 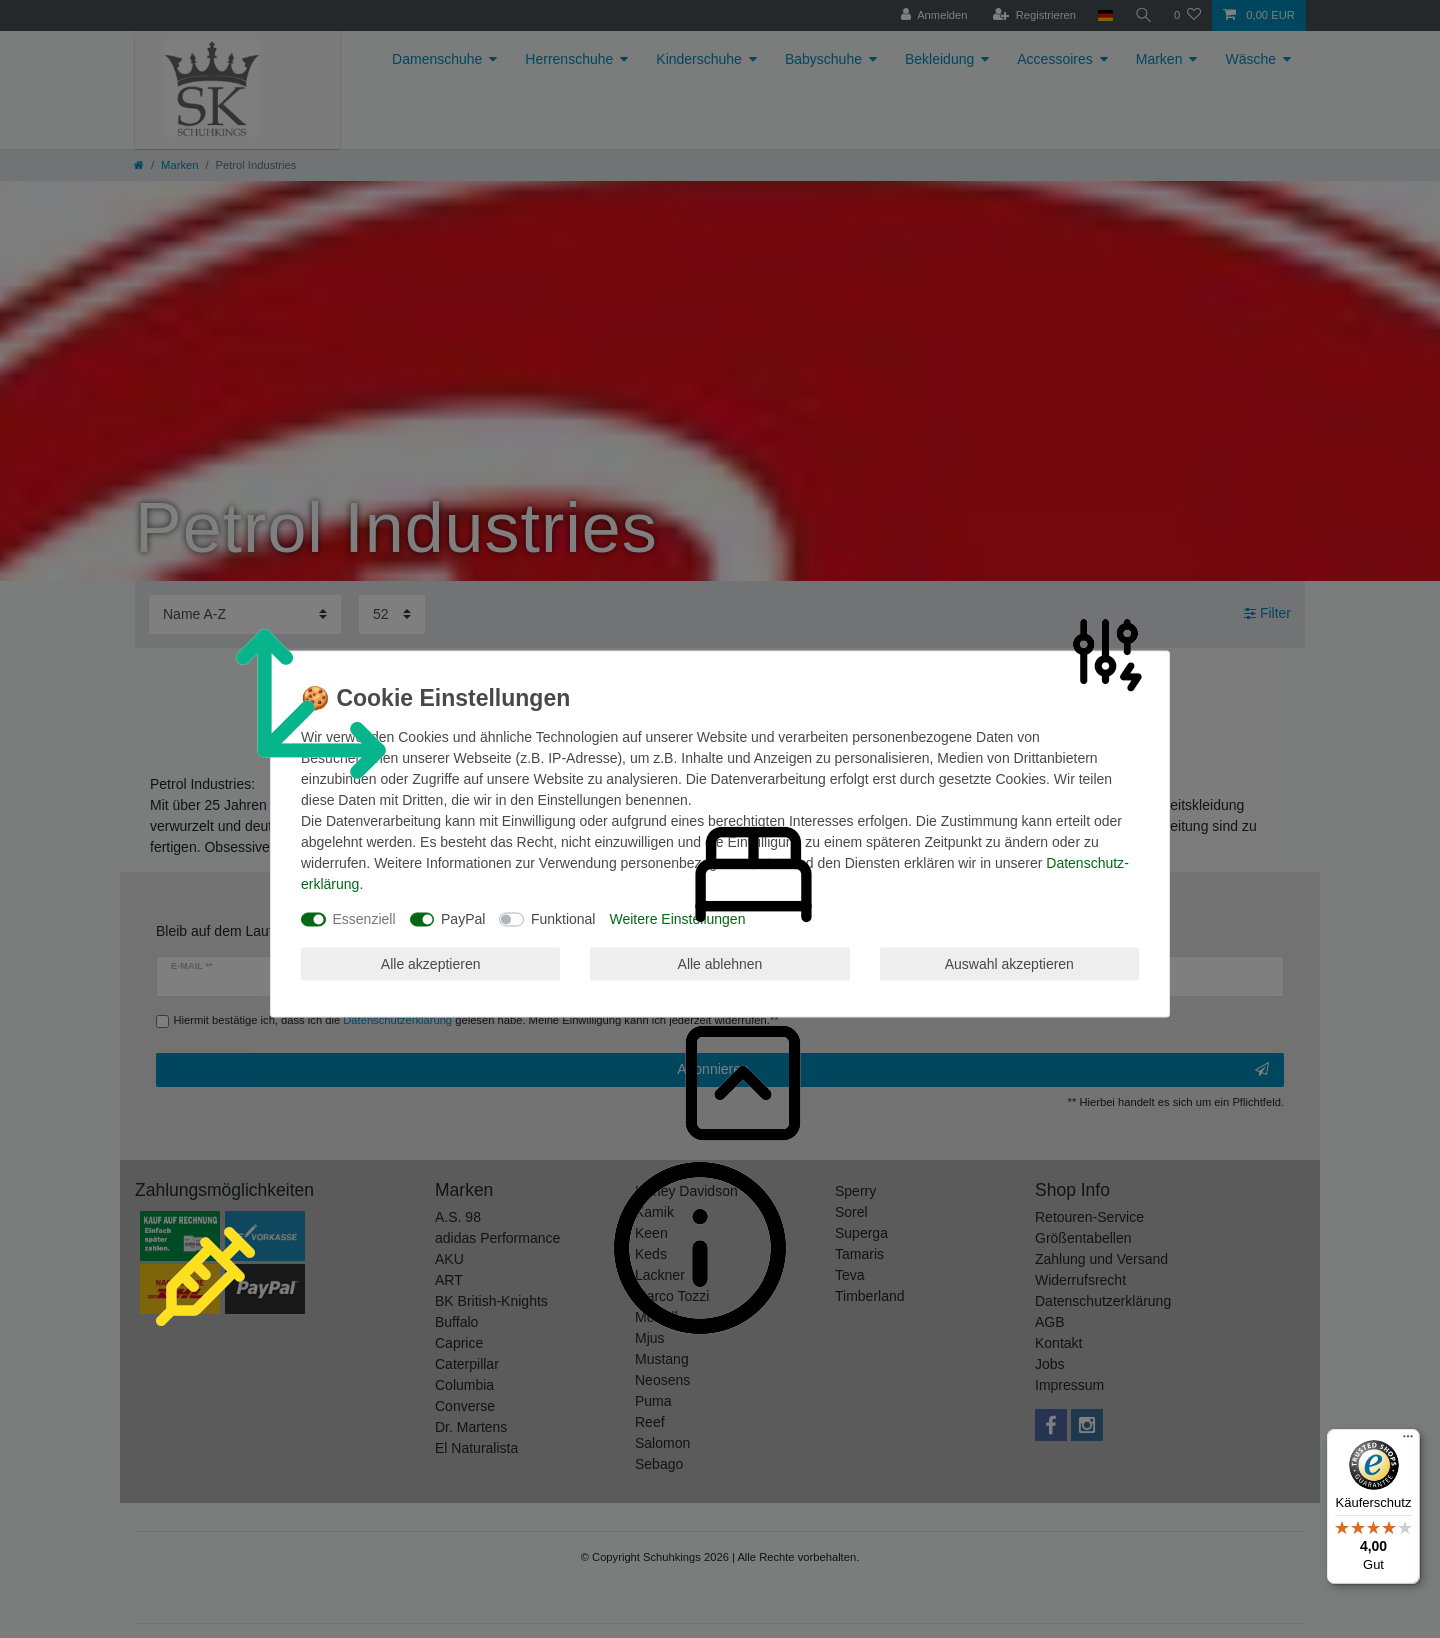 What do you see at coordinates (743, 1083) in the screenshot?
I see `collapse or minimize a section` at bounding box center [743, 1083].